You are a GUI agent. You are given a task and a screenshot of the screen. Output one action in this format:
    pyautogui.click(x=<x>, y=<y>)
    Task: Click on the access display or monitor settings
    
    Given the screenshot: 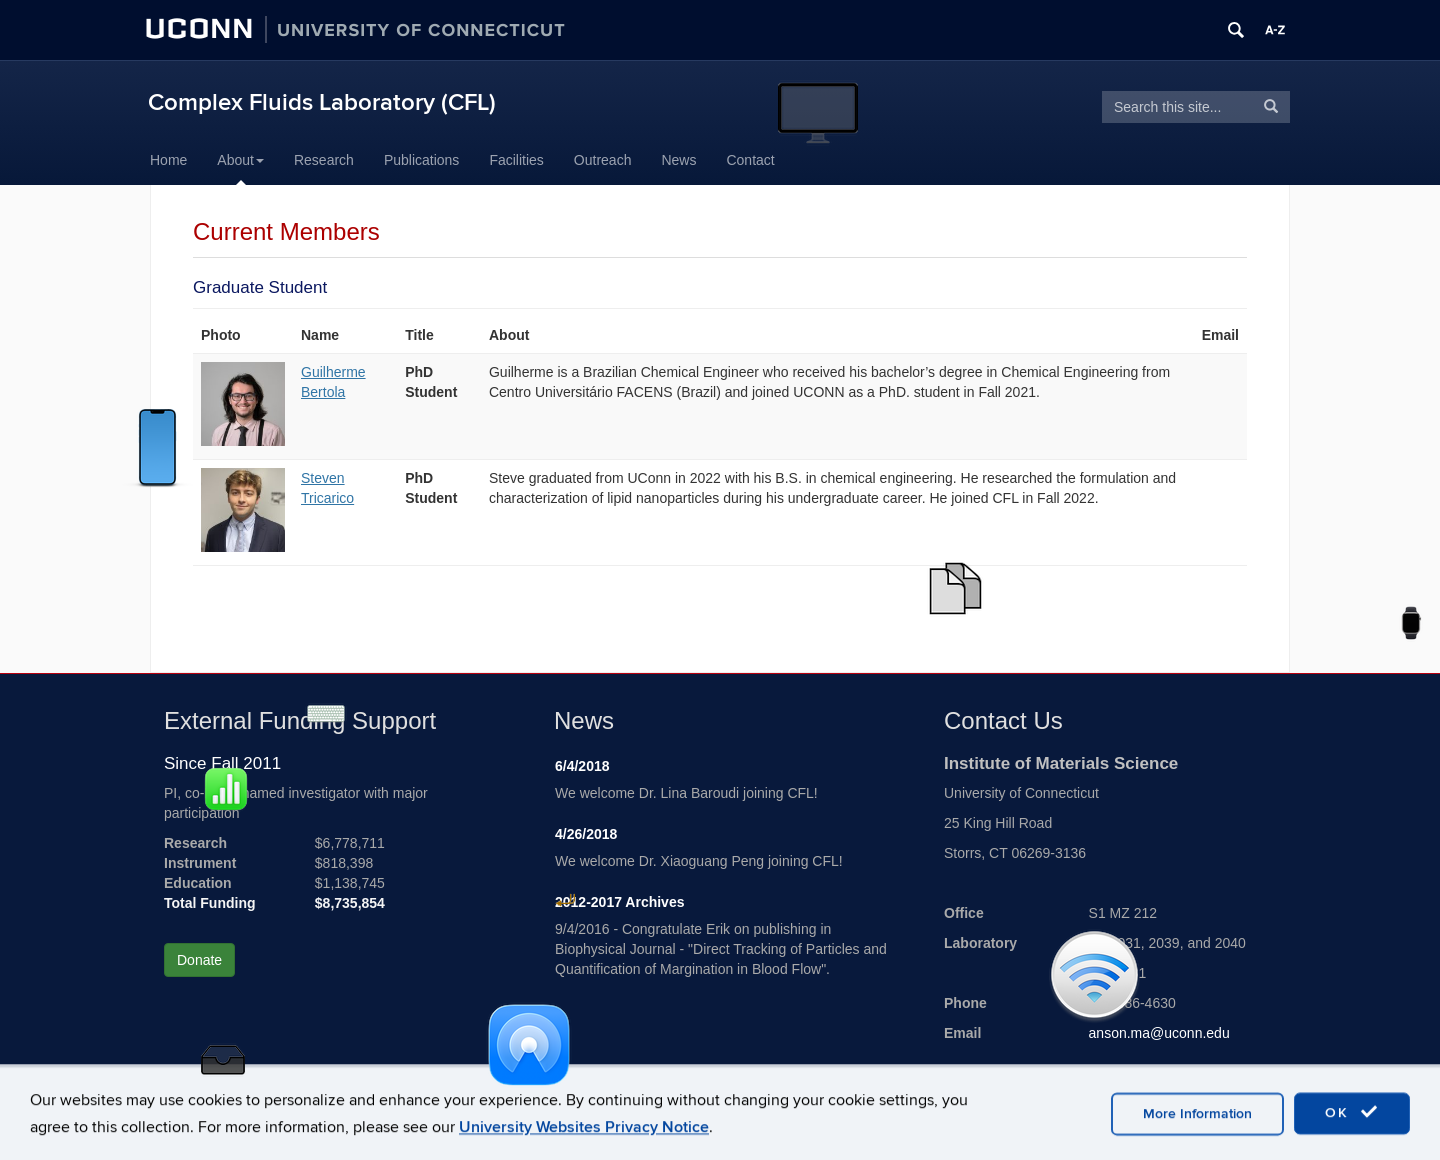 What is the action you would take?
    pyautogui.click(x=818, y=113)
    